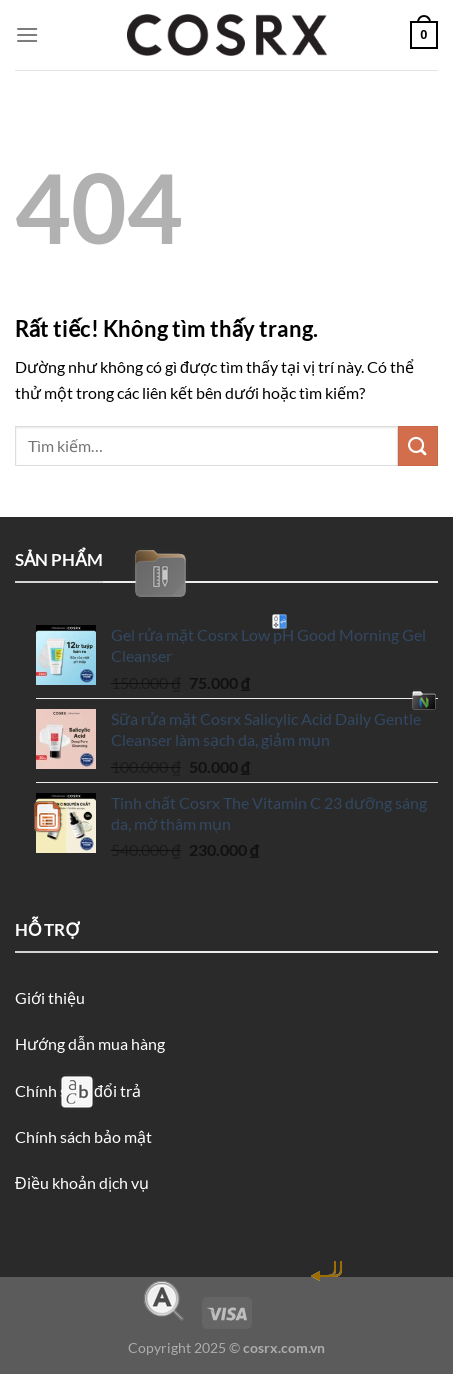 This screenshot has height=1374, width=453. I want to click on access document templates folder, so click(160, 573).